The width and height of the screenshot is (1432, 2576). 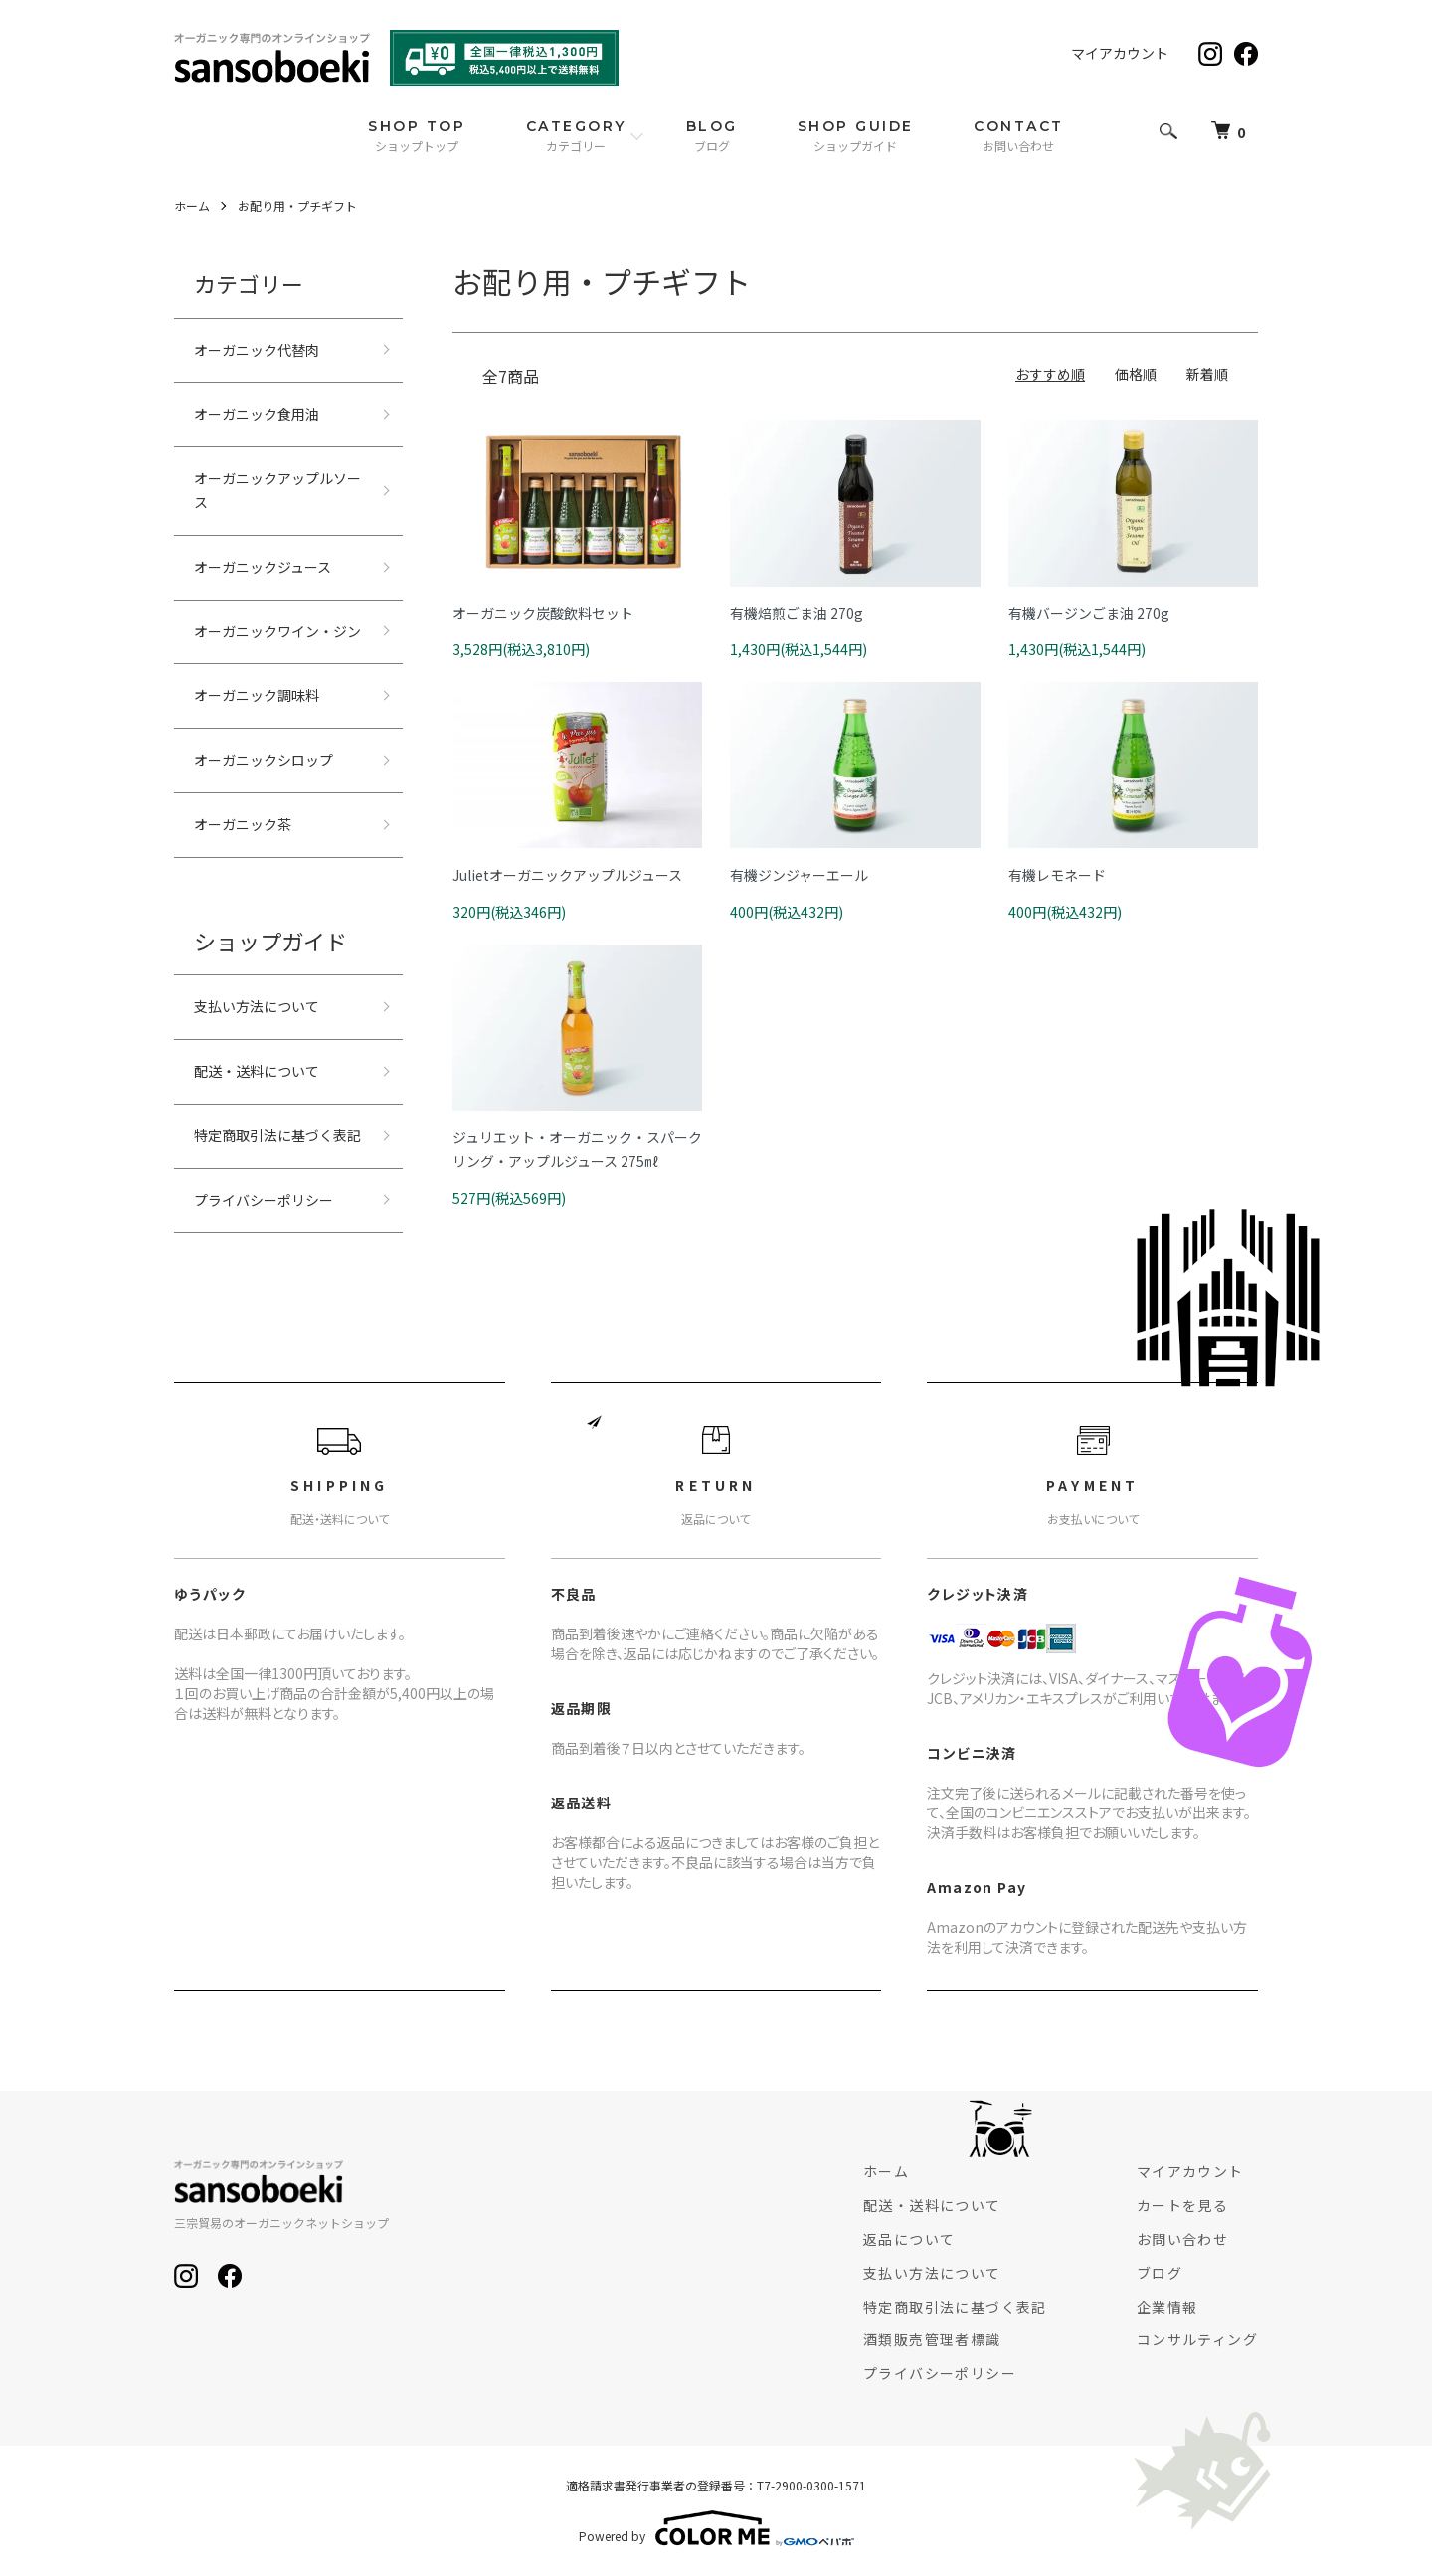 What do you see at coordinates (1228, 1294) in the screenshot?
I see `access organ or church music settings` at bounding box center [1228, 1294].